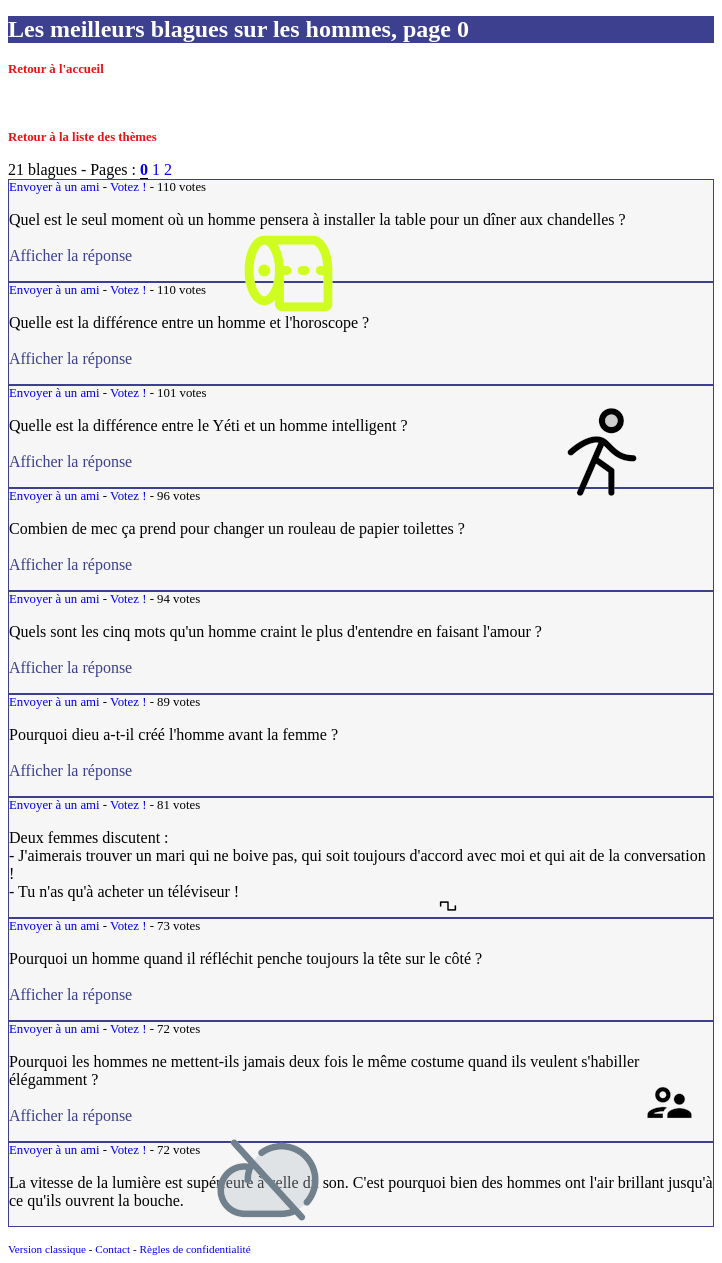  What do you see at coordinates (288, 273) in the screenshot?
I see `indicates restroom or bathroom location` at bounding box center [288, 273].